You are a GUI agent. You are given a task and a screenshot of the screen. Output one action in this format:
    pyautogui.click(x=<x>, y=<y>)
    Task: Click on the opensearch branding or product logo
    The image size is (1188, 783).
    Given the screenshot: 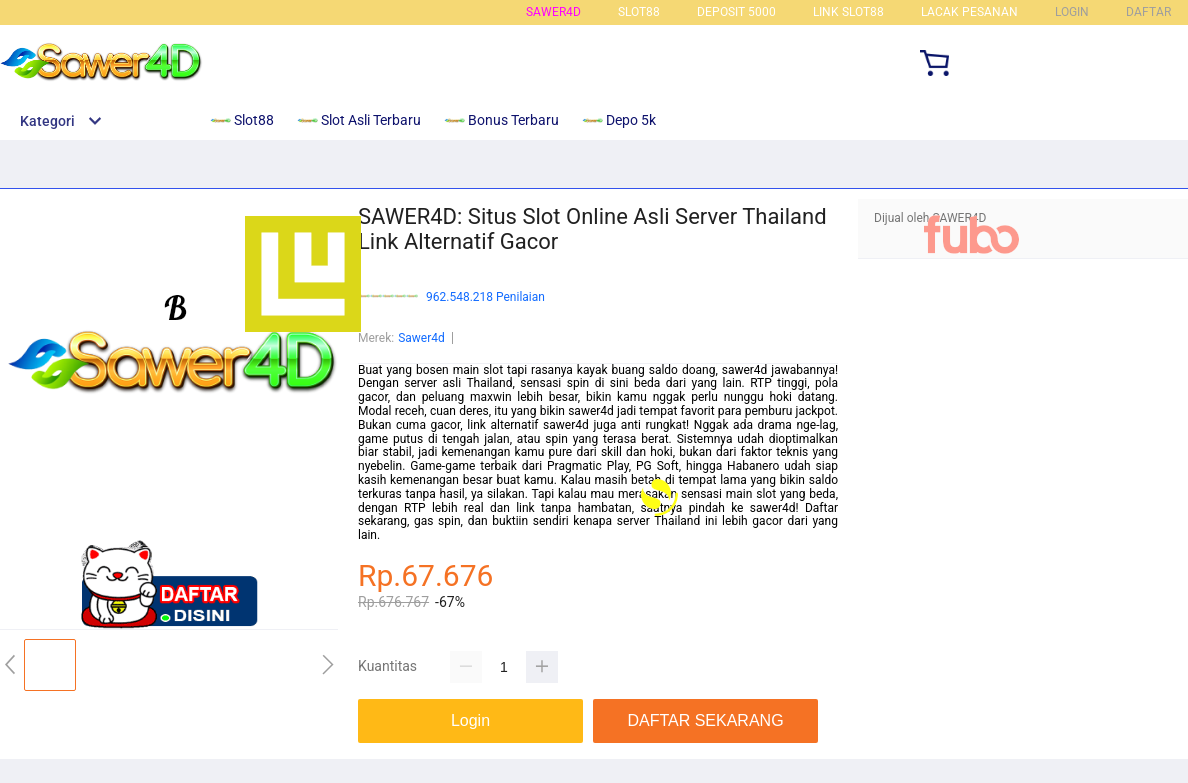 What is the action you would take?
    pyautogui.click(x=659, y=497)
    